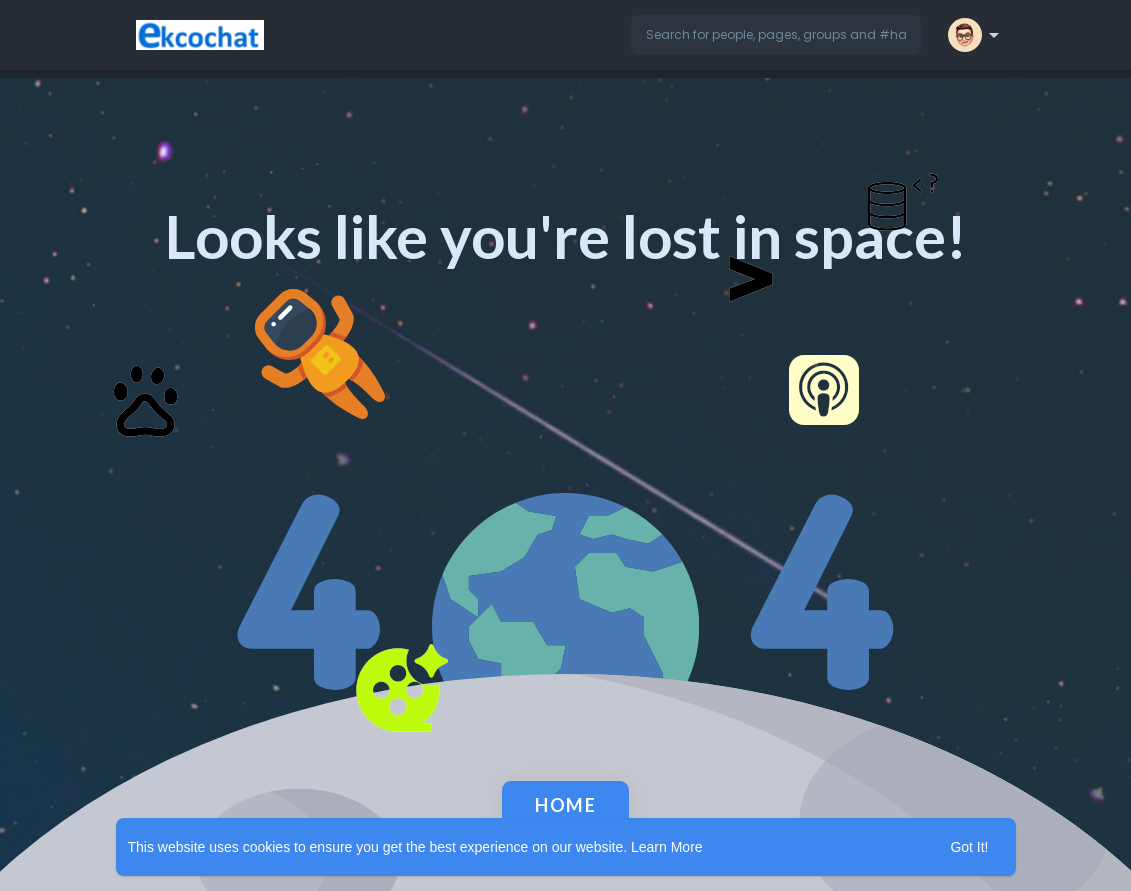  Describe the element at coordinates (903, 202) in the screenshot. I see `open adminer database management tool` at that location.